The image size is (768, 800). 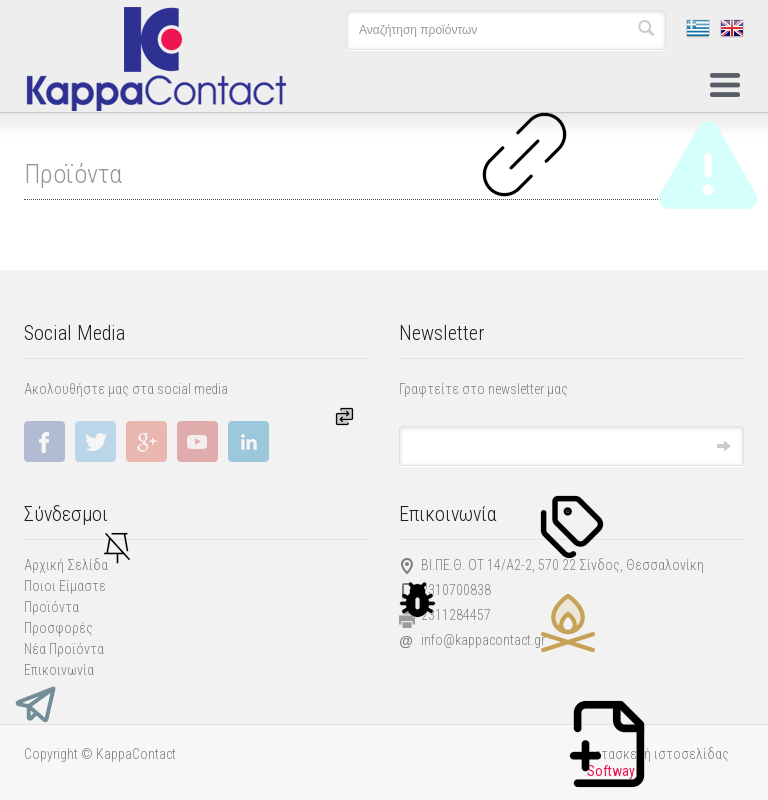 What do you see at coordinates (572, 527) in the screenshot?
I see `manage tags or labels` at bounding box center [572, 527].